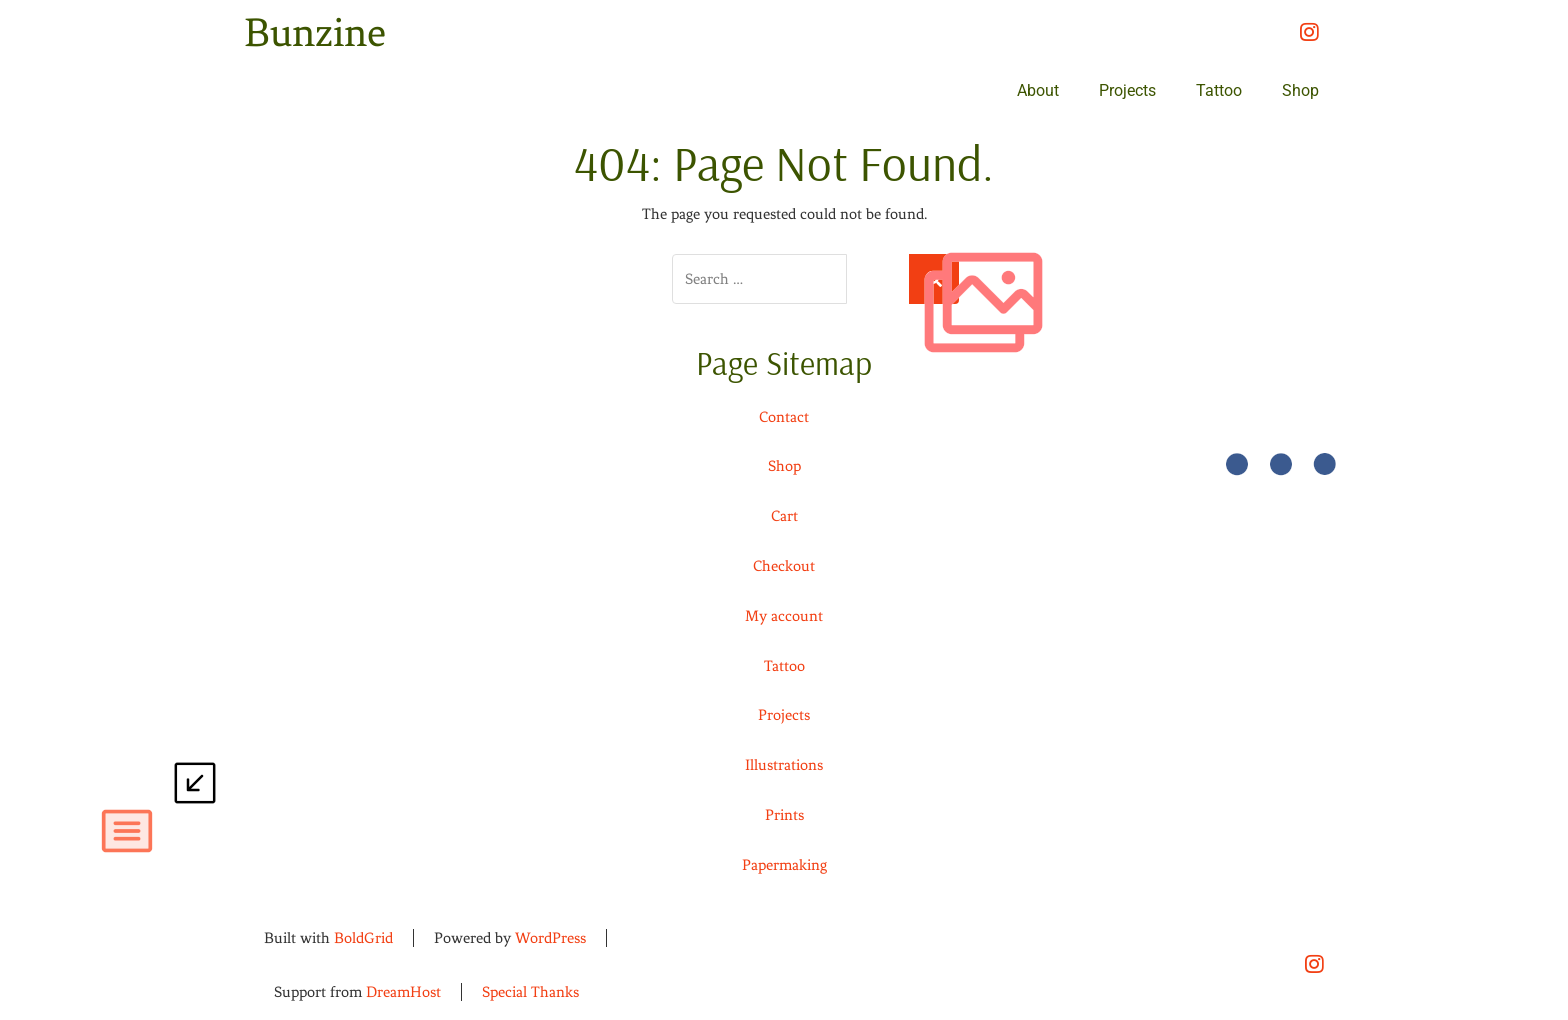  Describe the element at coordinates (195, 783) in the screenshot. I see `move content to bottom-left corner` at that location.